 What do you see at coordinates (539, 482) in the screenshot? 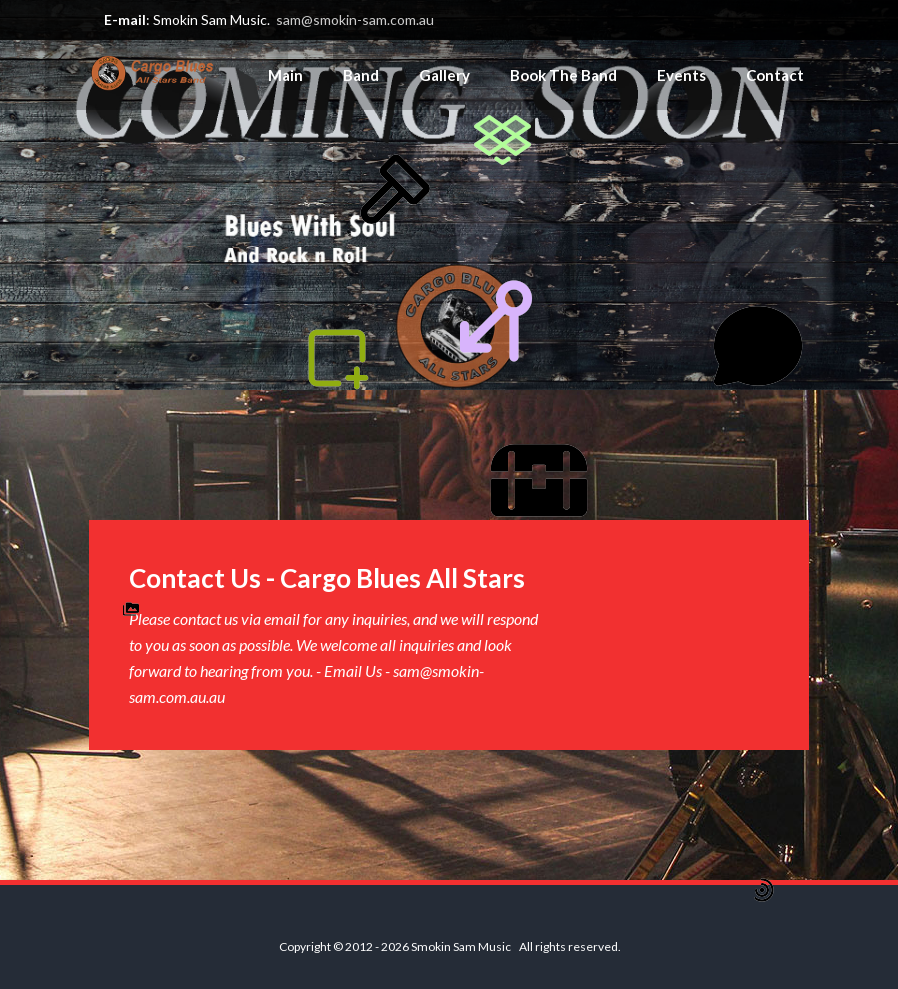
I see `access your rewards or collectibles` at bounding box center [539, 482].